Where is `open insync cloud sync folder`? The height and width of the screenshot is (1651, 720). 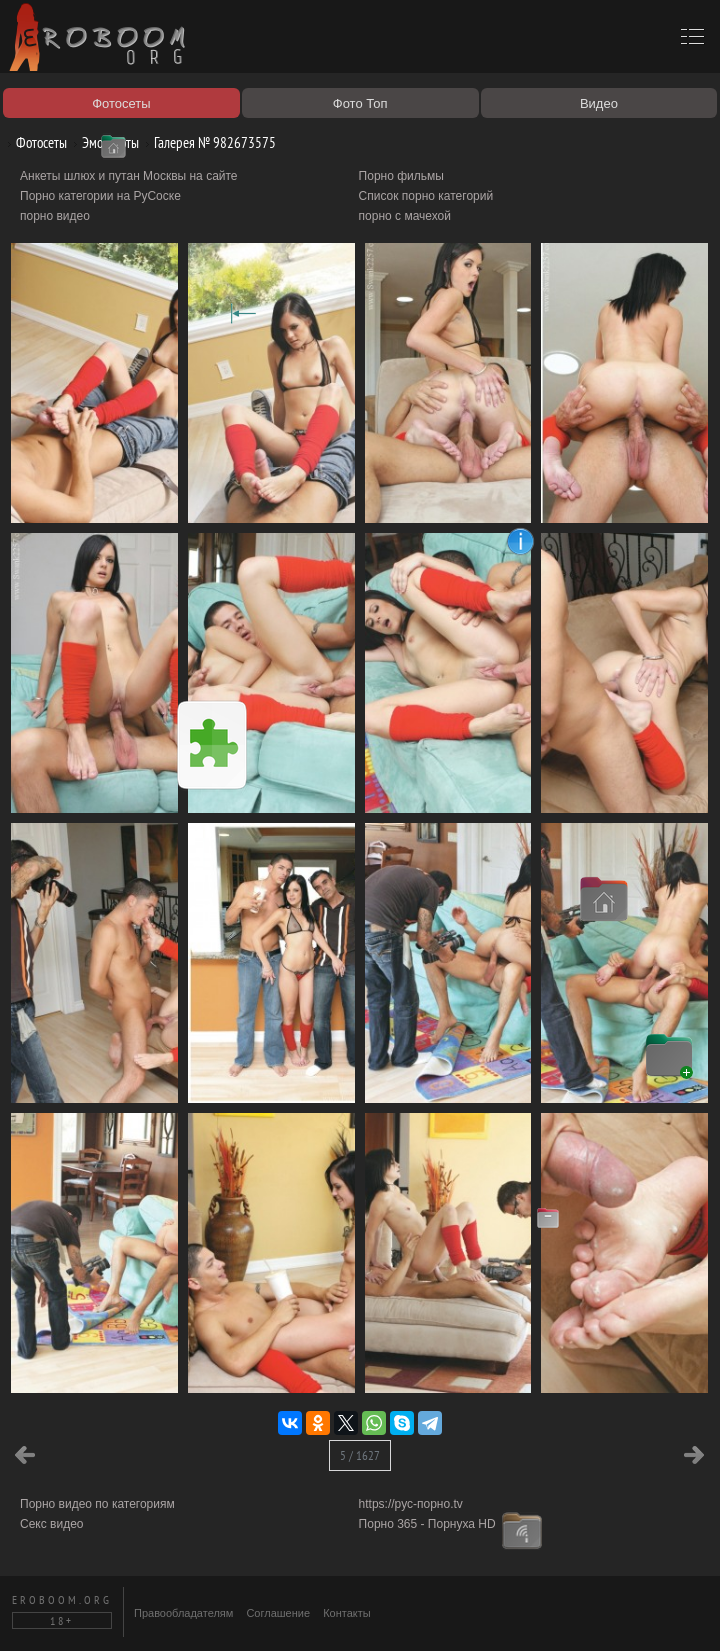 open insync cloud sync folder is located at coordinates (522, 1530).